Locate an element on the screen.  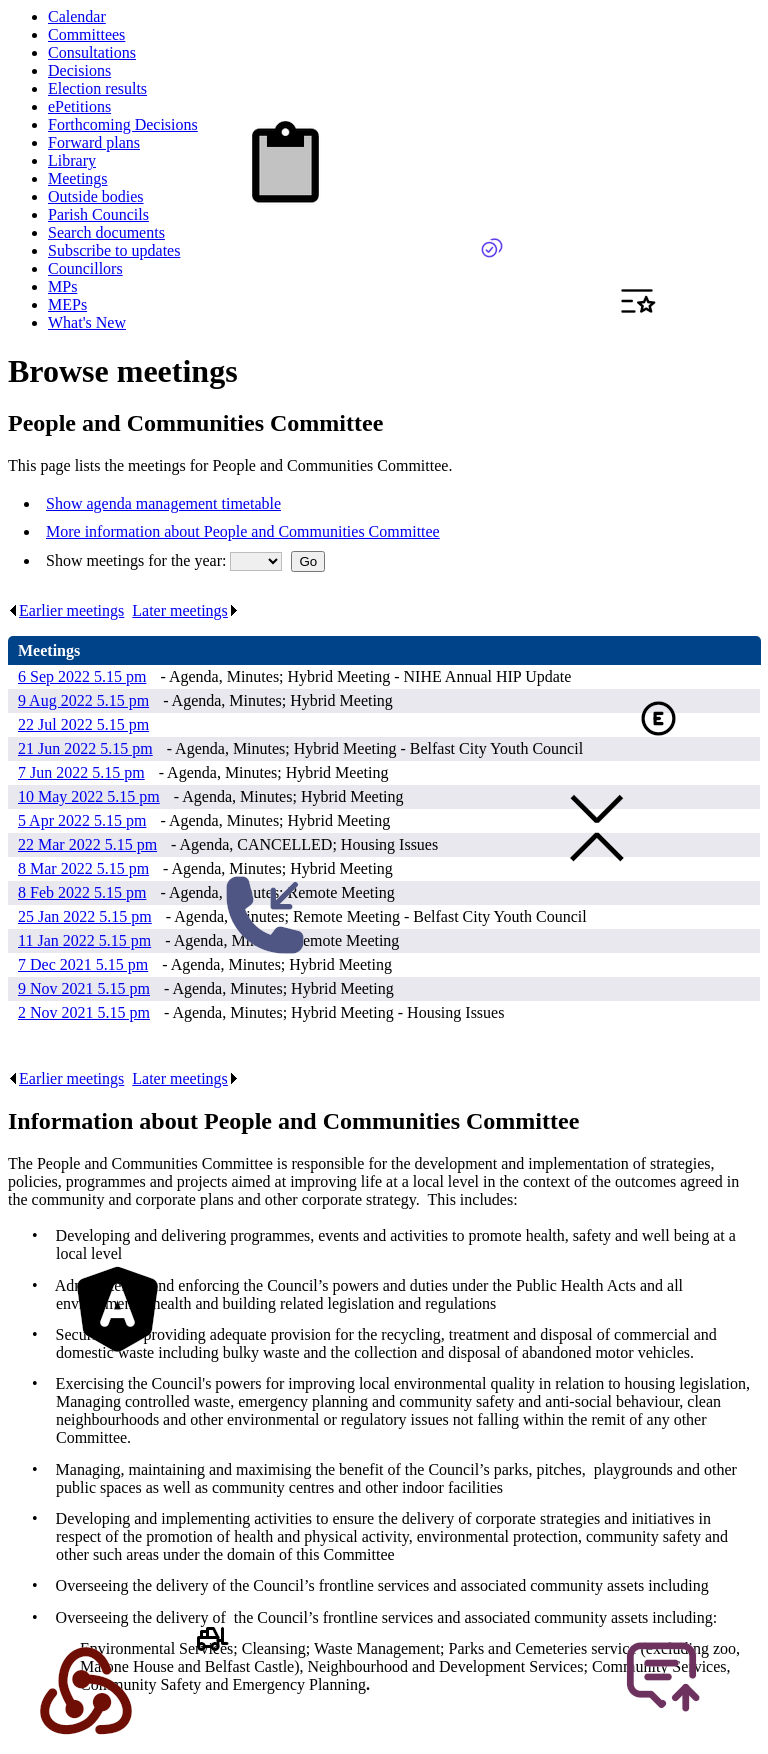
paste content from clipboard is located at coordinates (285, 165).